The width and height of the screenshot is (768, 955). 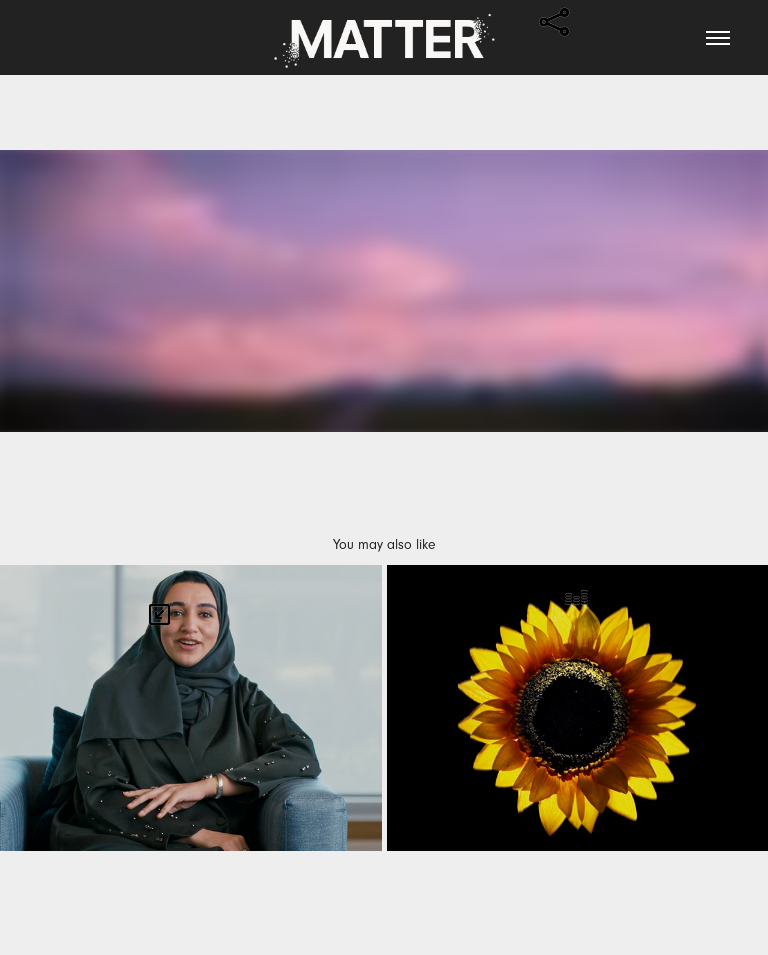 What do you see at coordinates (576, 597) in the screenshot?
I see `adjust audio equalizer settings` at bounding box center [576, 597].